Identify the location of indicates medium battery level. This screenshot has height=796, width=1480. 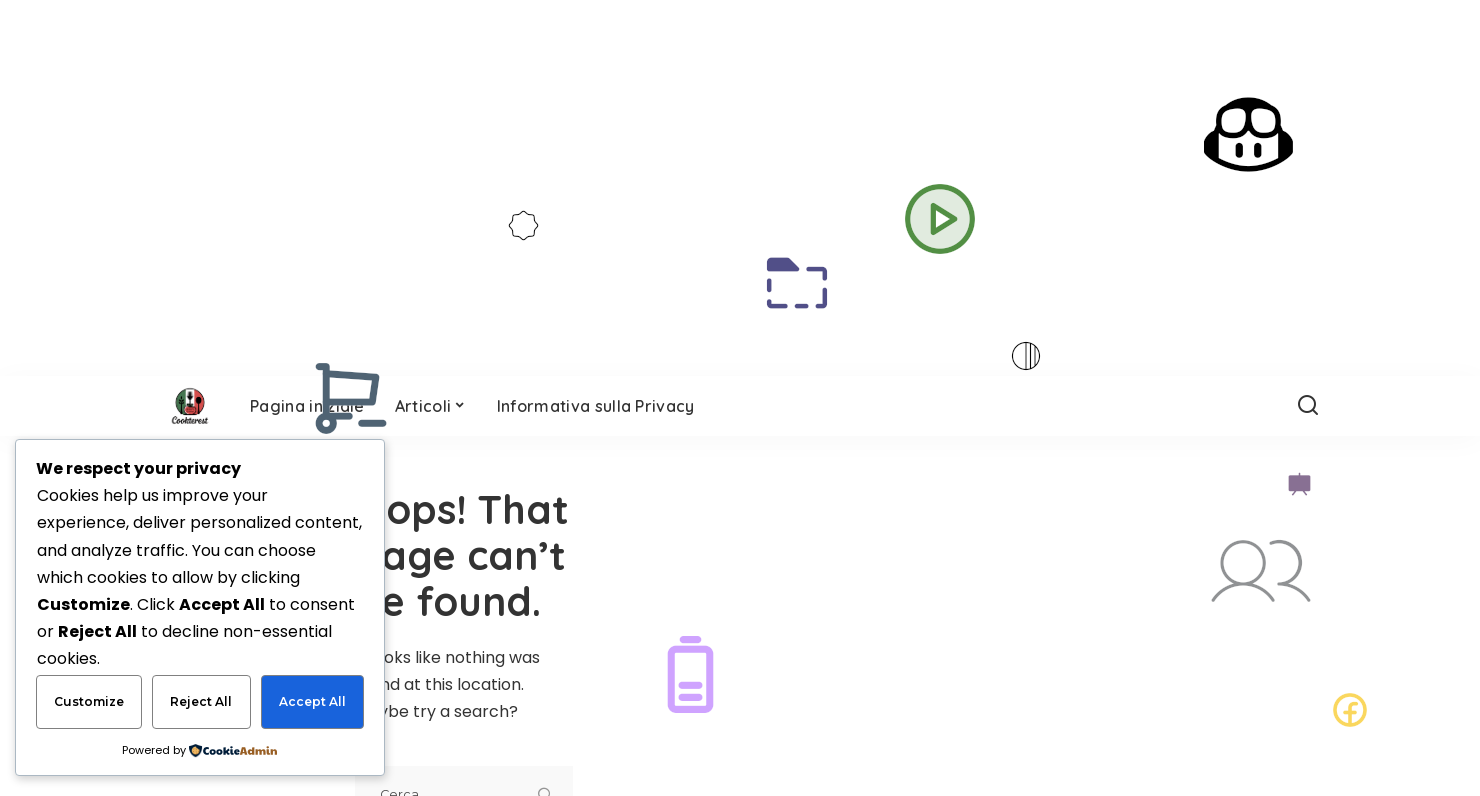
(690, 674).